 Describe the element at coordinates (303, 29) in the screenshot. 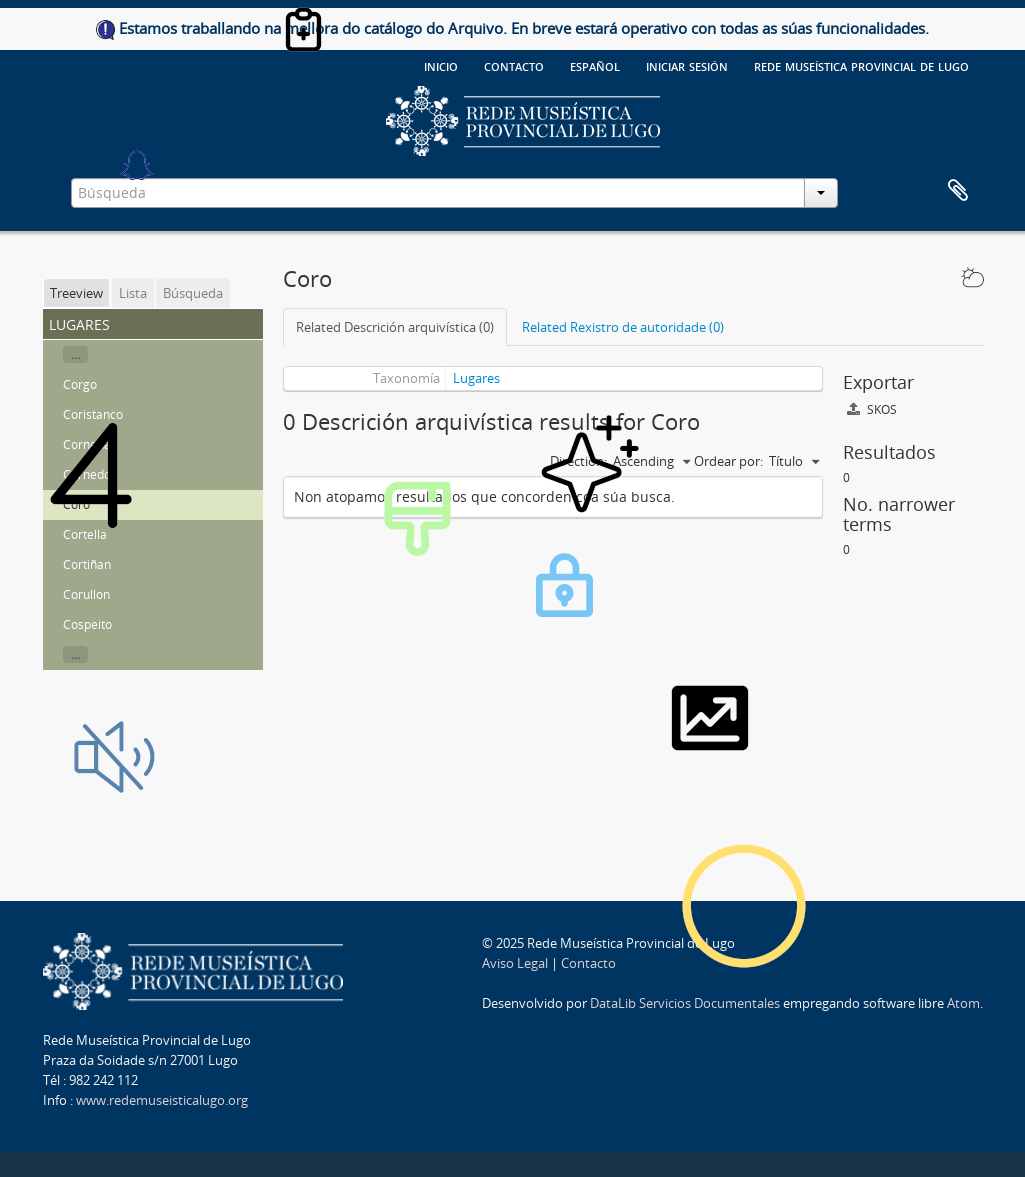

I see `add a new note or item to clipboard` at that location.